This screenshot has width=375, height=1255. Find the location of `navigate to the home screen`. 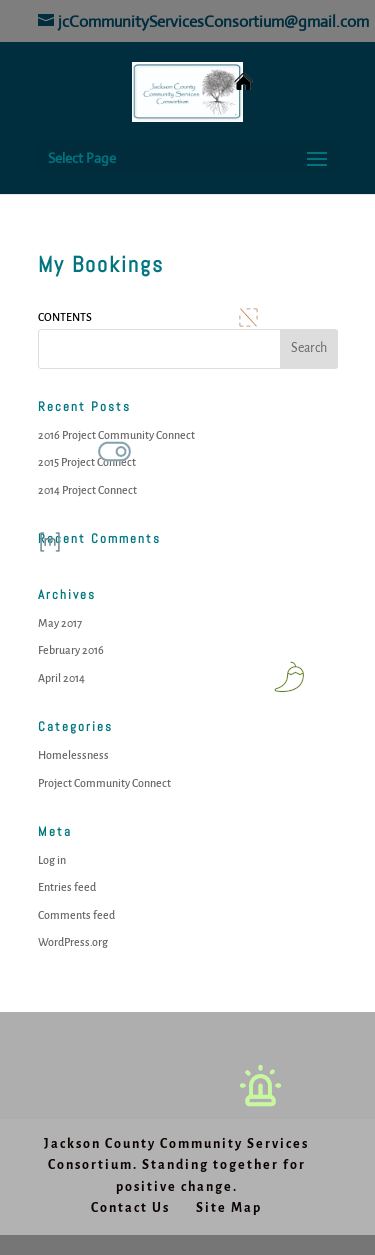

navigate to the home screen is located at coordinates (243, 81).